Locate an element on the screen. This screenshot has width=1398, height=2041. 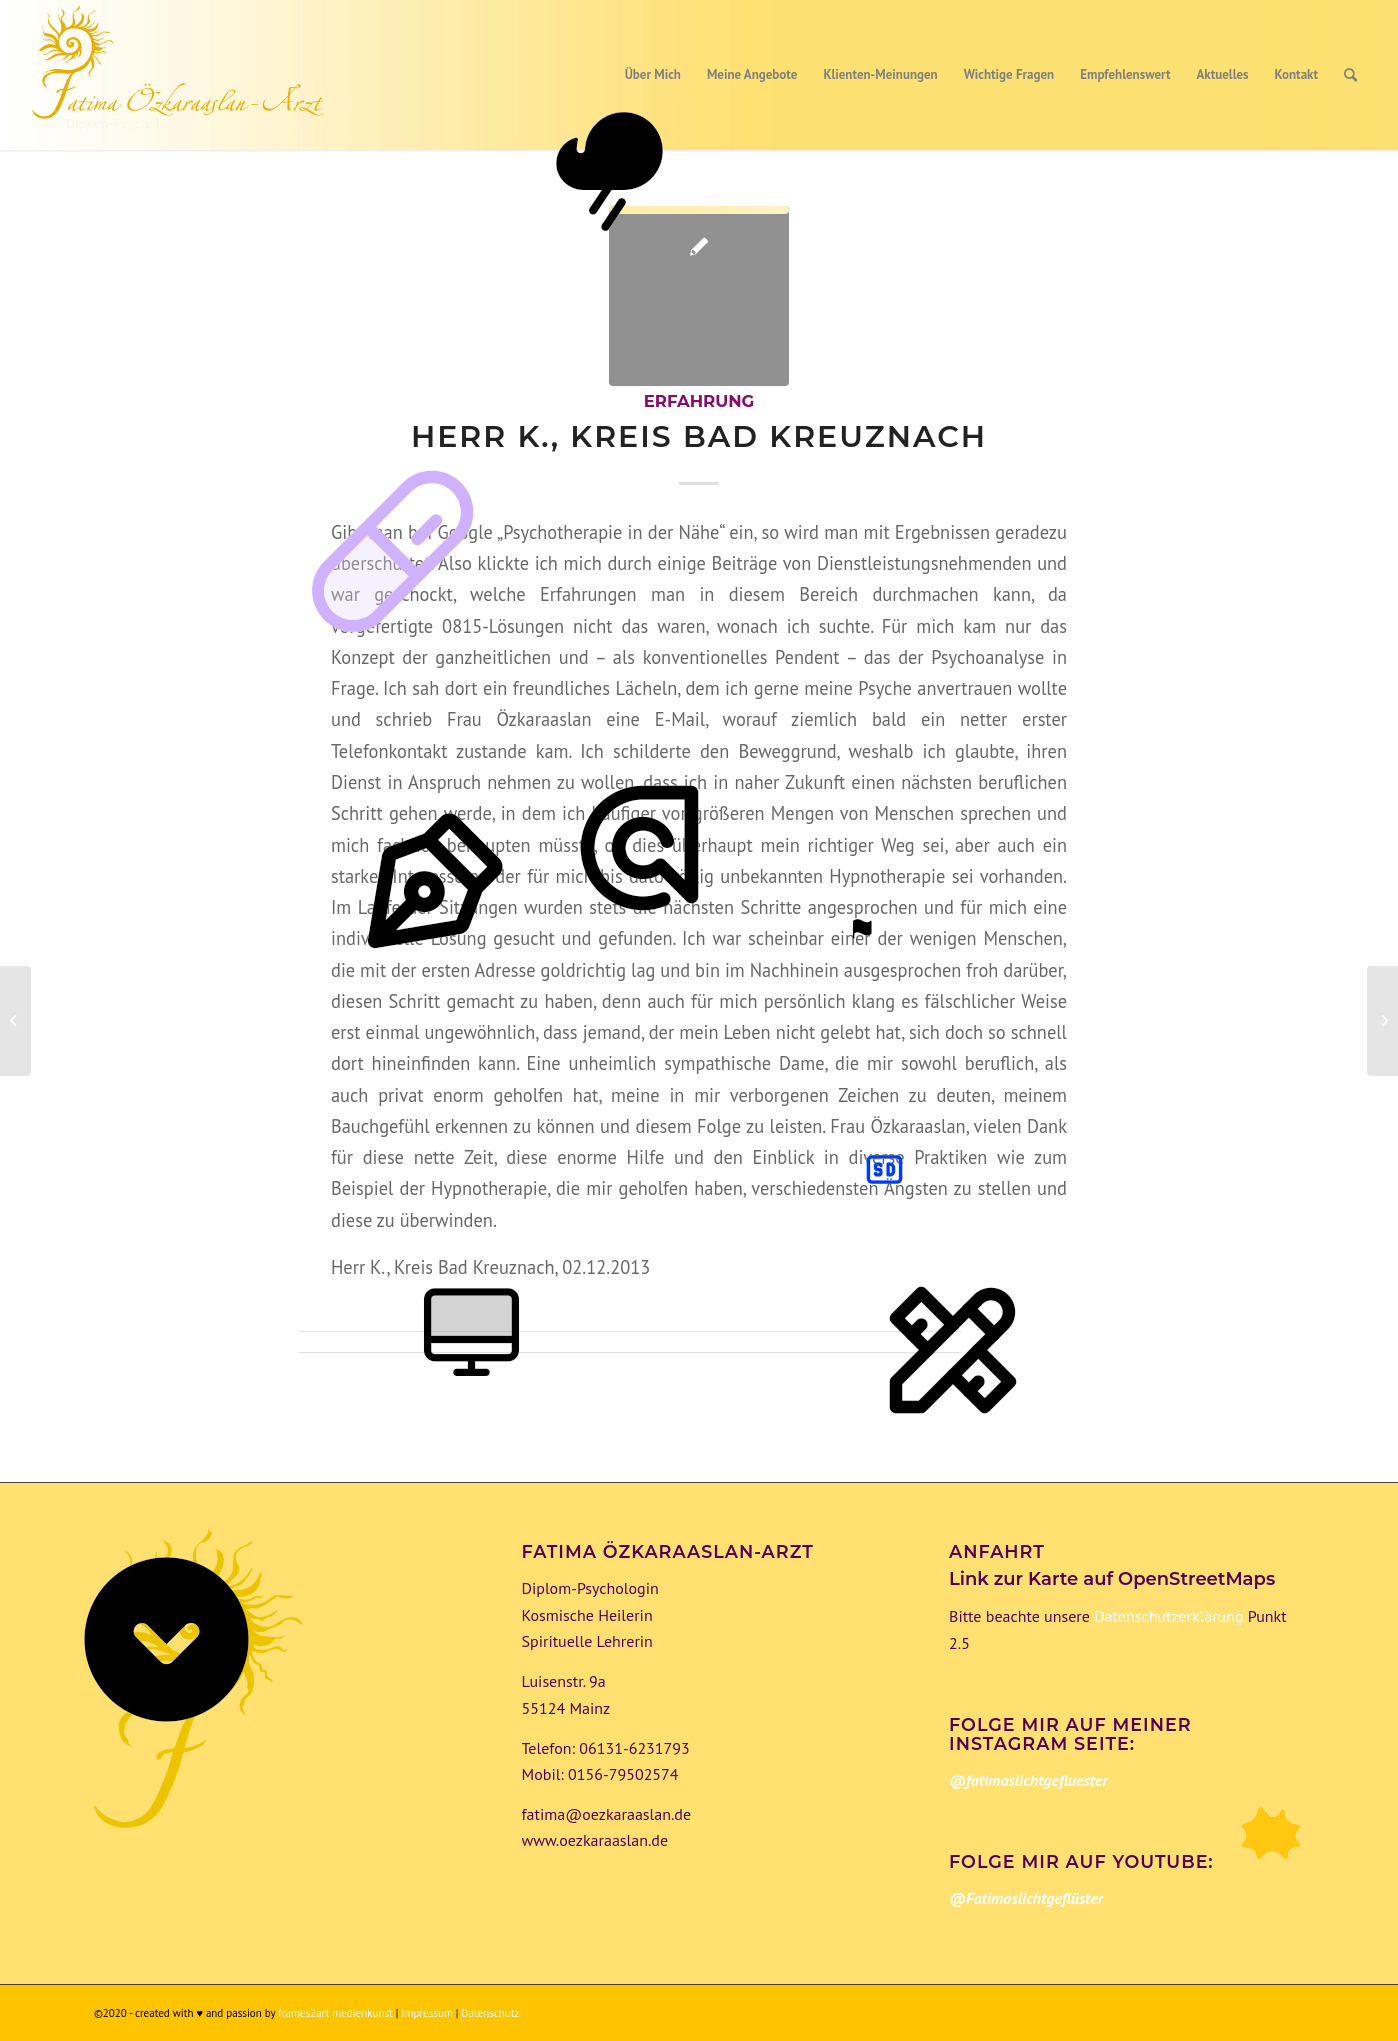
indicates standard definition video quality is located at coordinates (884, 1169).